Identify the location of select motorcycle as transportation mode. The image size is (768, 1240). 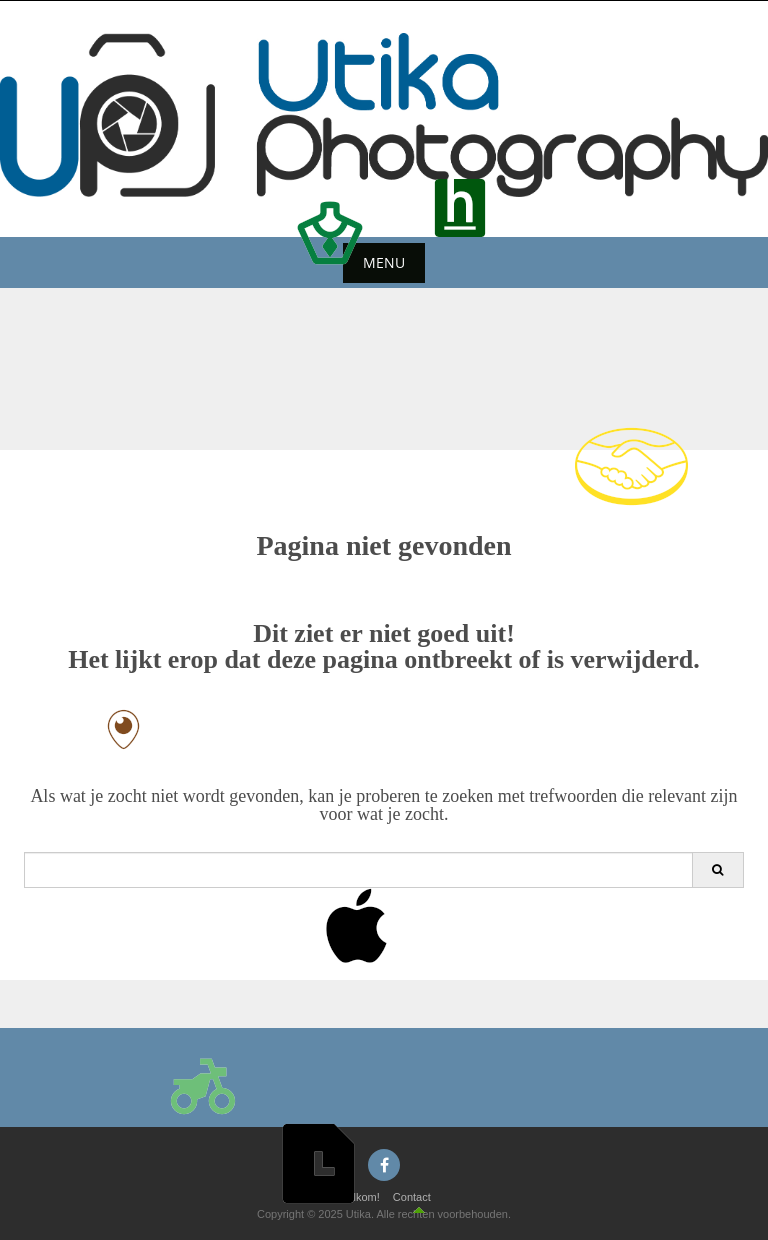
(203, 1085).